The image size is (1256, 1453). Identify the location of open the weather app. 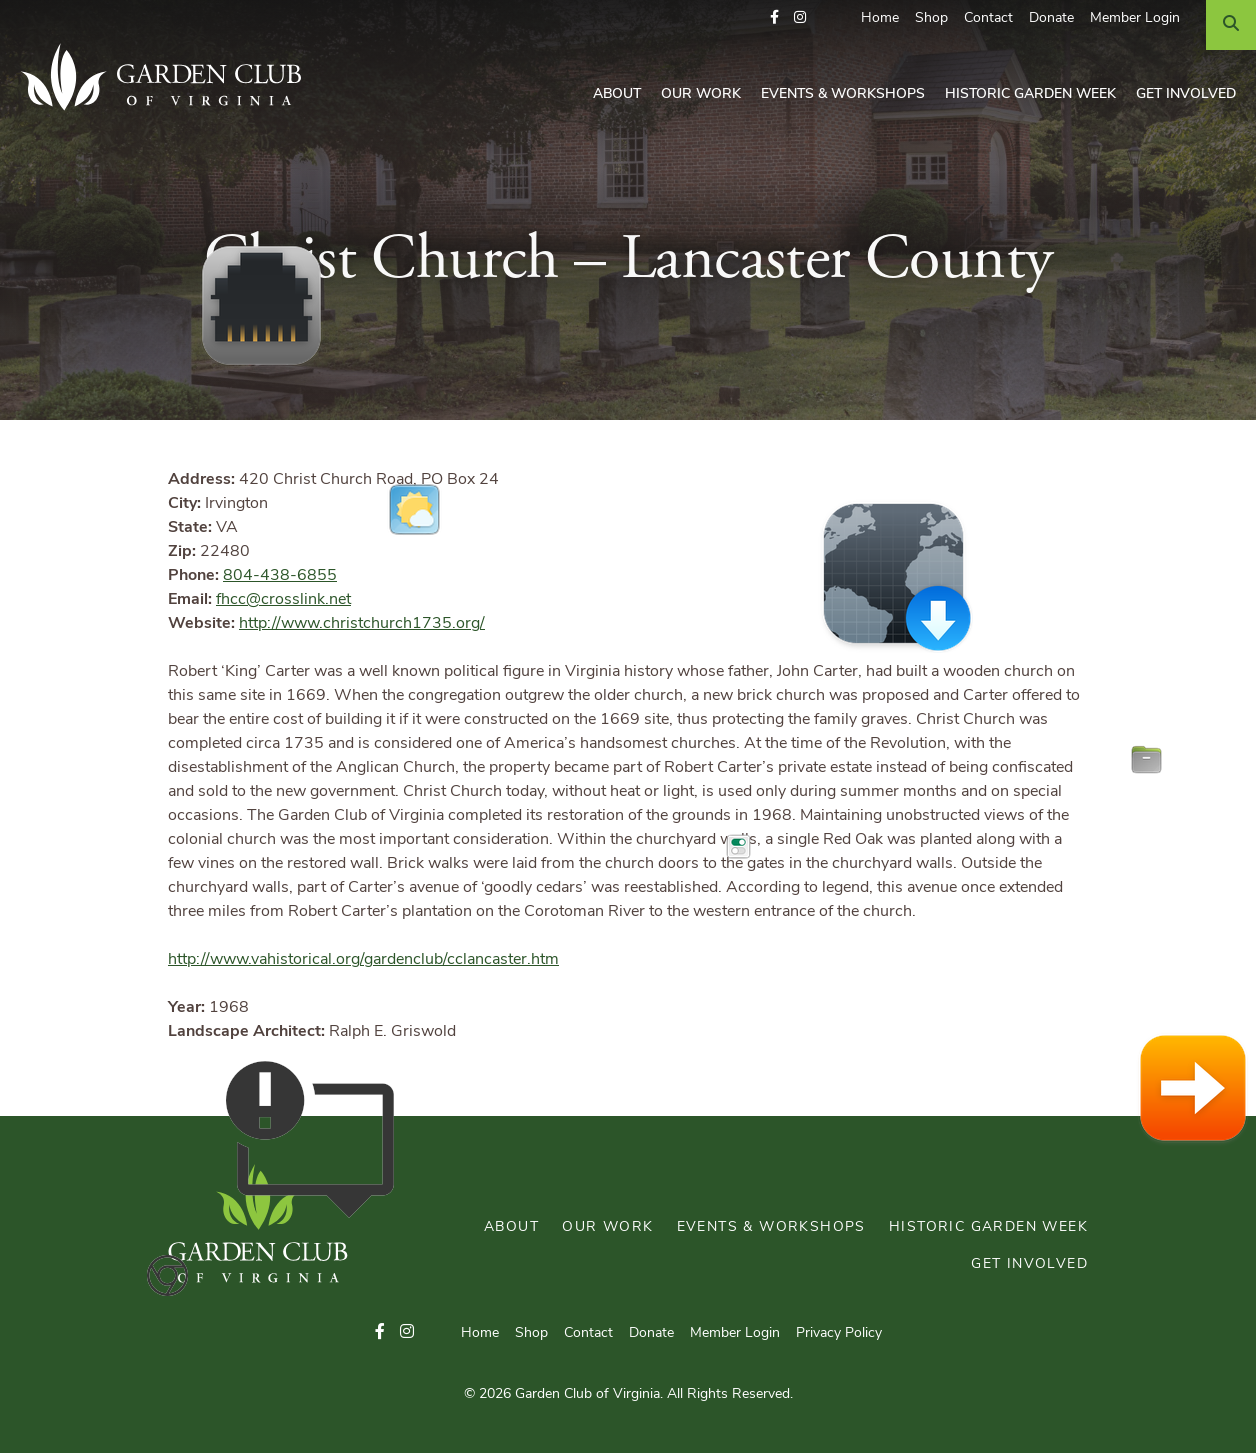
(414, 509).